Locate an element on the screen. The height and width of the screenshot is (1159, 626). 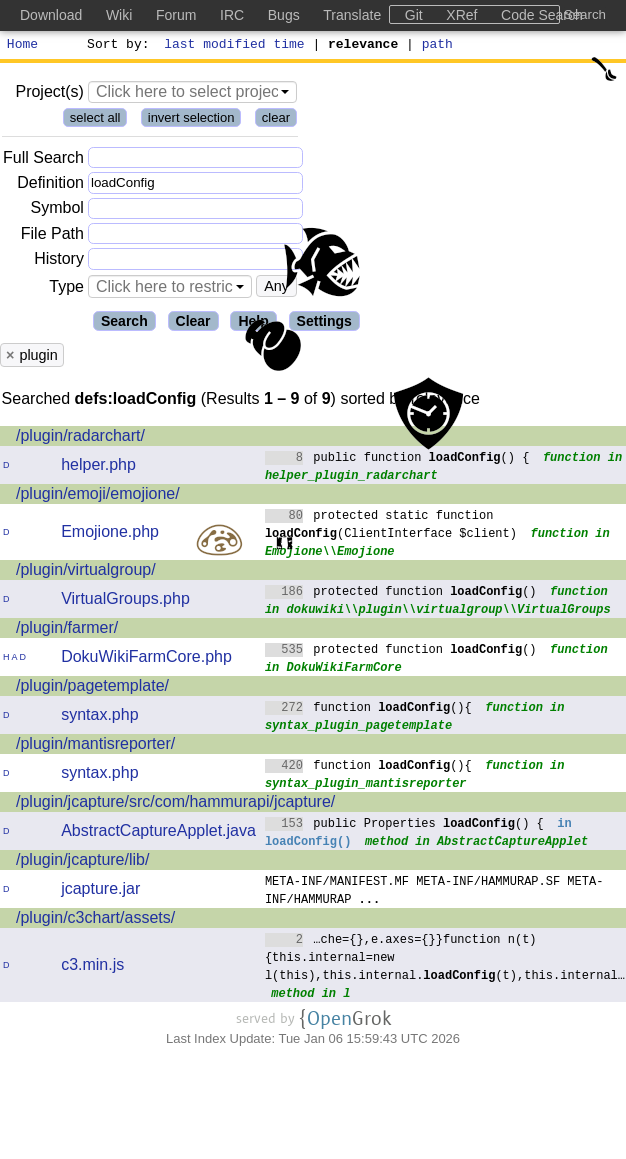
ice cream scoop tool or utensil icon is located at coordinates (604, 69).